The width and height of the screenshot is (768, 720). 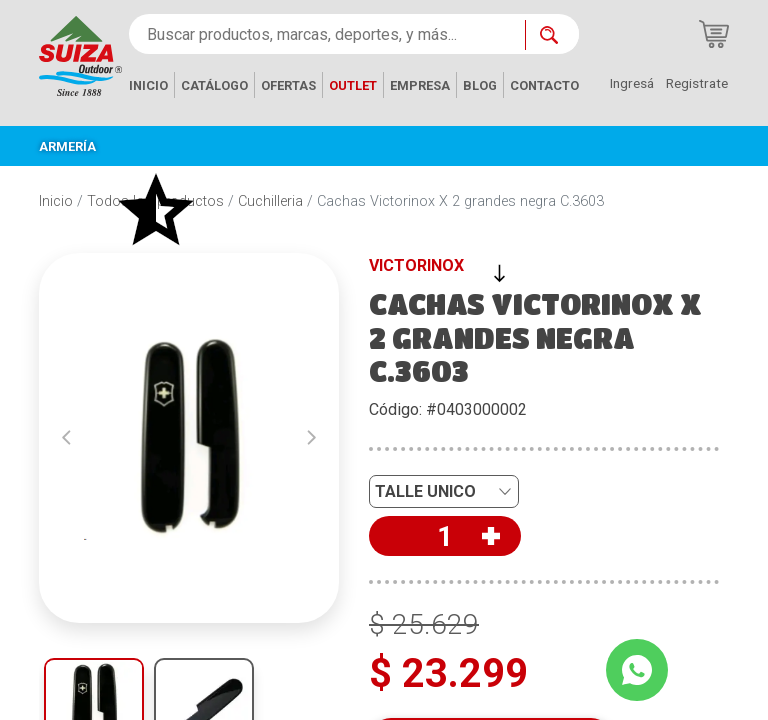 What do you see at coordinates (499, 273) in the screenshot?
I see `scroll down for more content` at bounding box center [499, 273].